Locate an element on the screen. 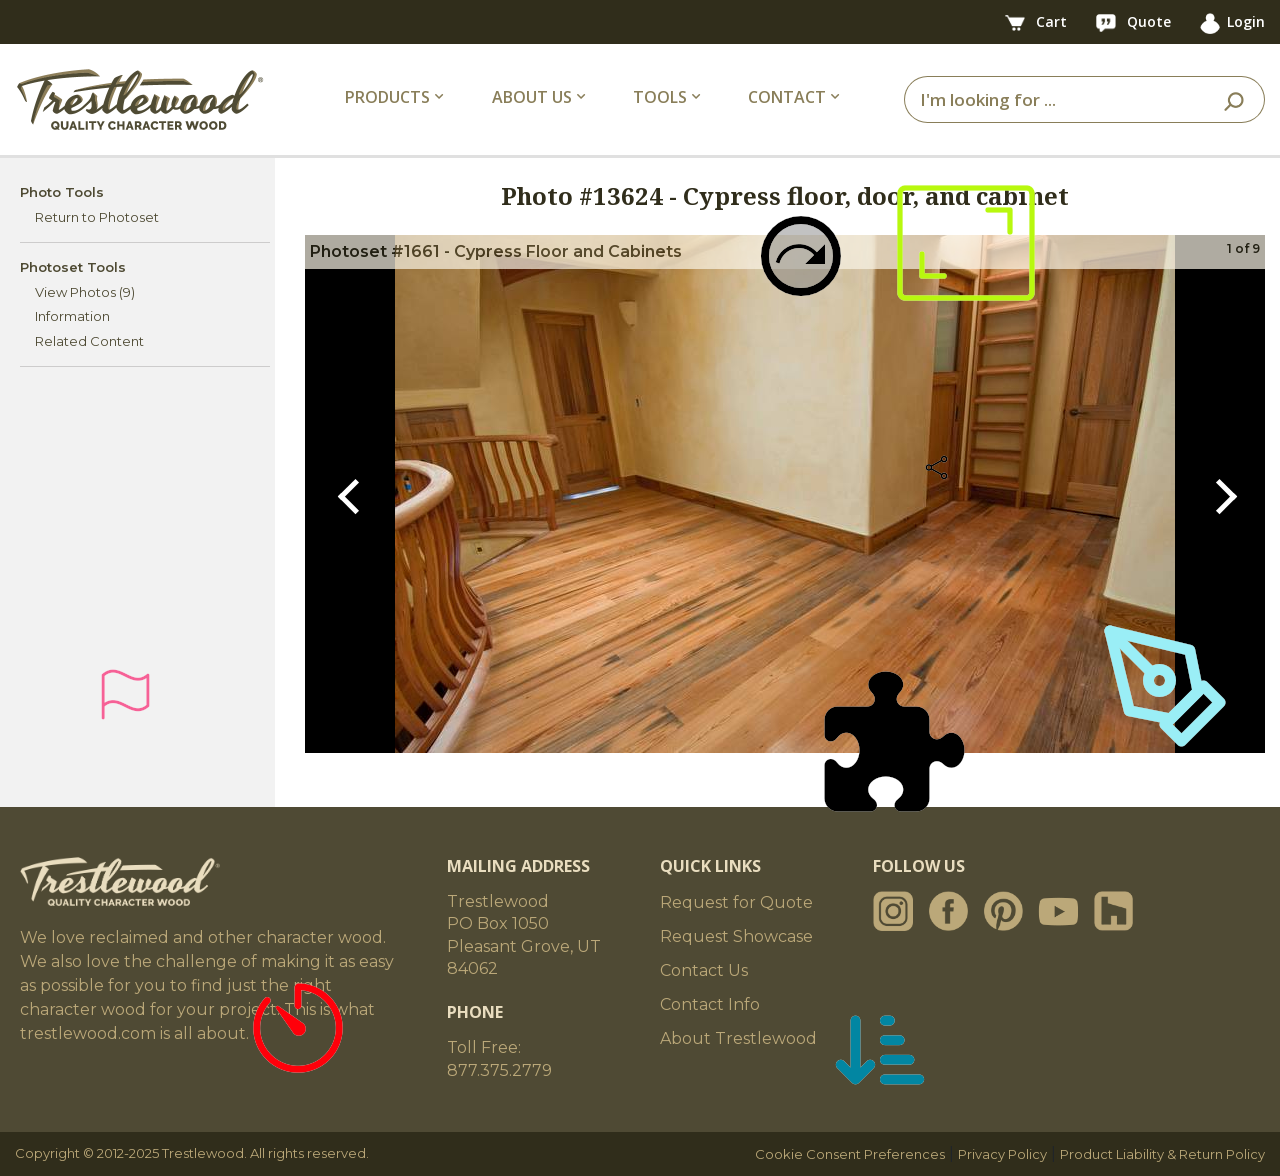  access vector drawing or pen tool is located at coordinates (1165, 686).